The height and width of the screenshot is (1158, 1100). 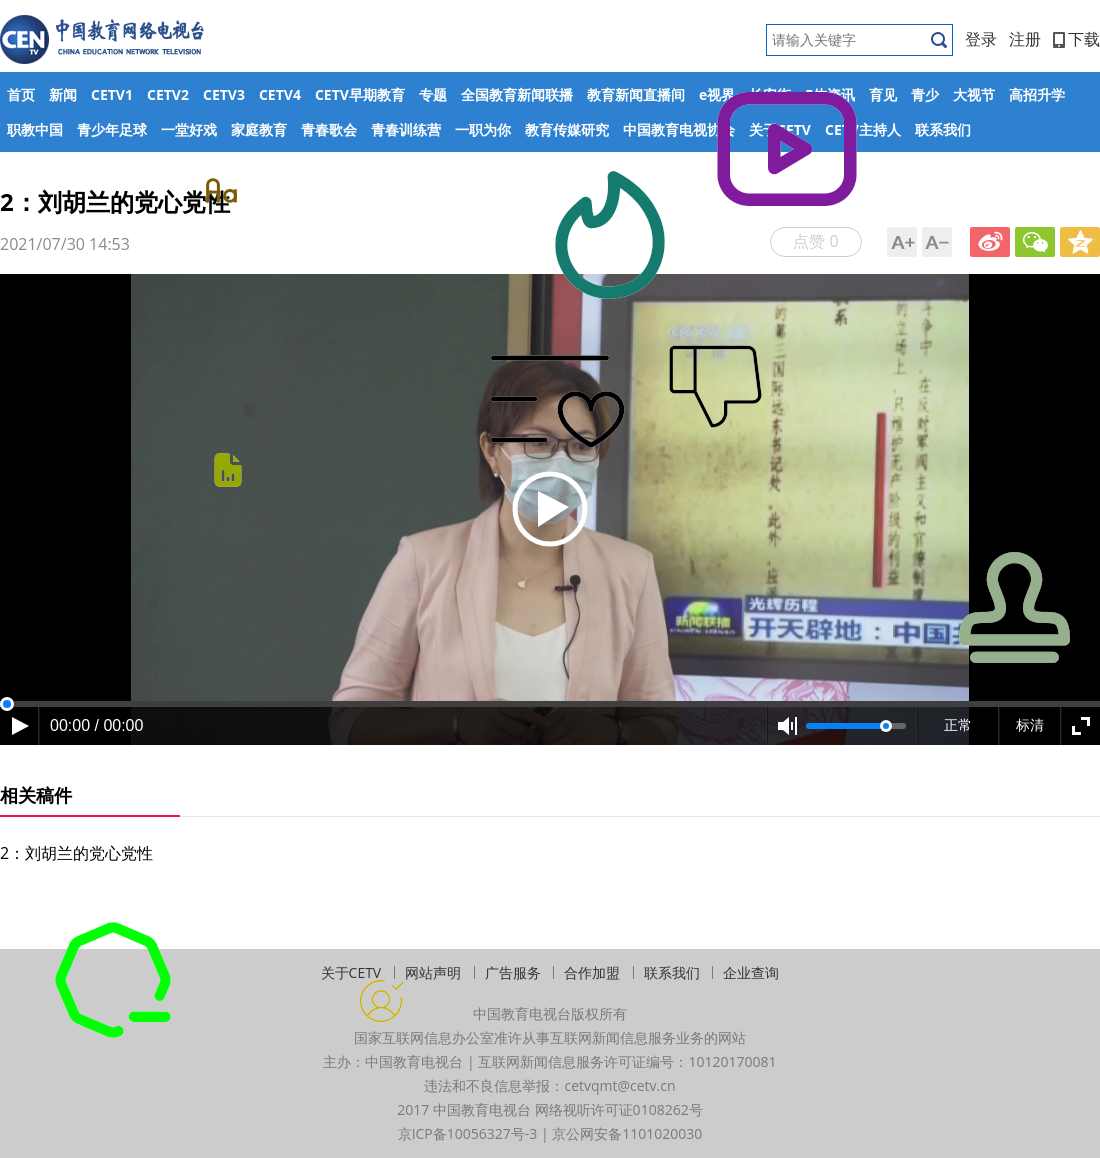 I want to click on change text case formatting, so click(x=221, y=190).